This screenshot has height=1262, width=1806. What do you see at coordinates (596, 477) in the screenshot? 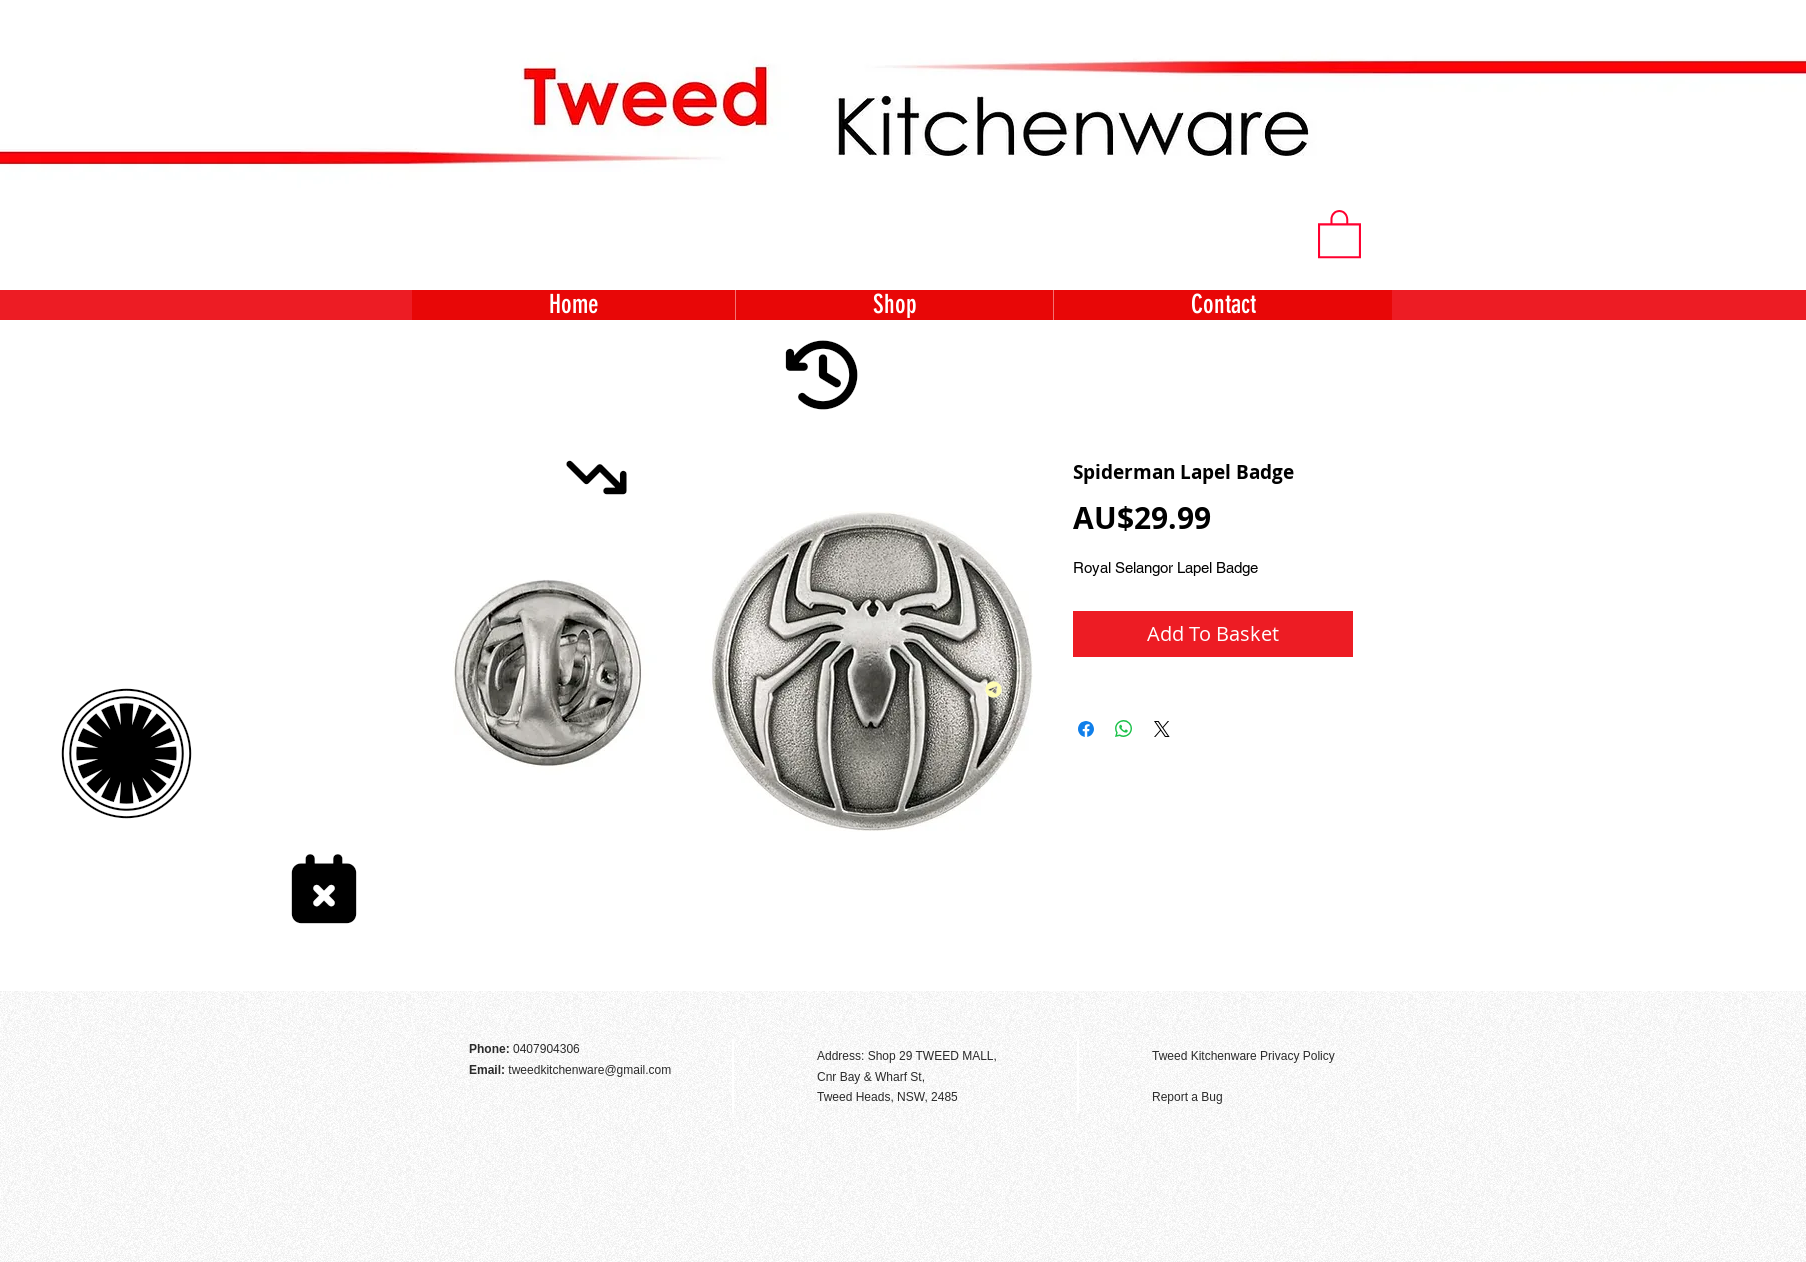
I see `indicates a declining trend or decrease in value` at bounding box center [596, 477].